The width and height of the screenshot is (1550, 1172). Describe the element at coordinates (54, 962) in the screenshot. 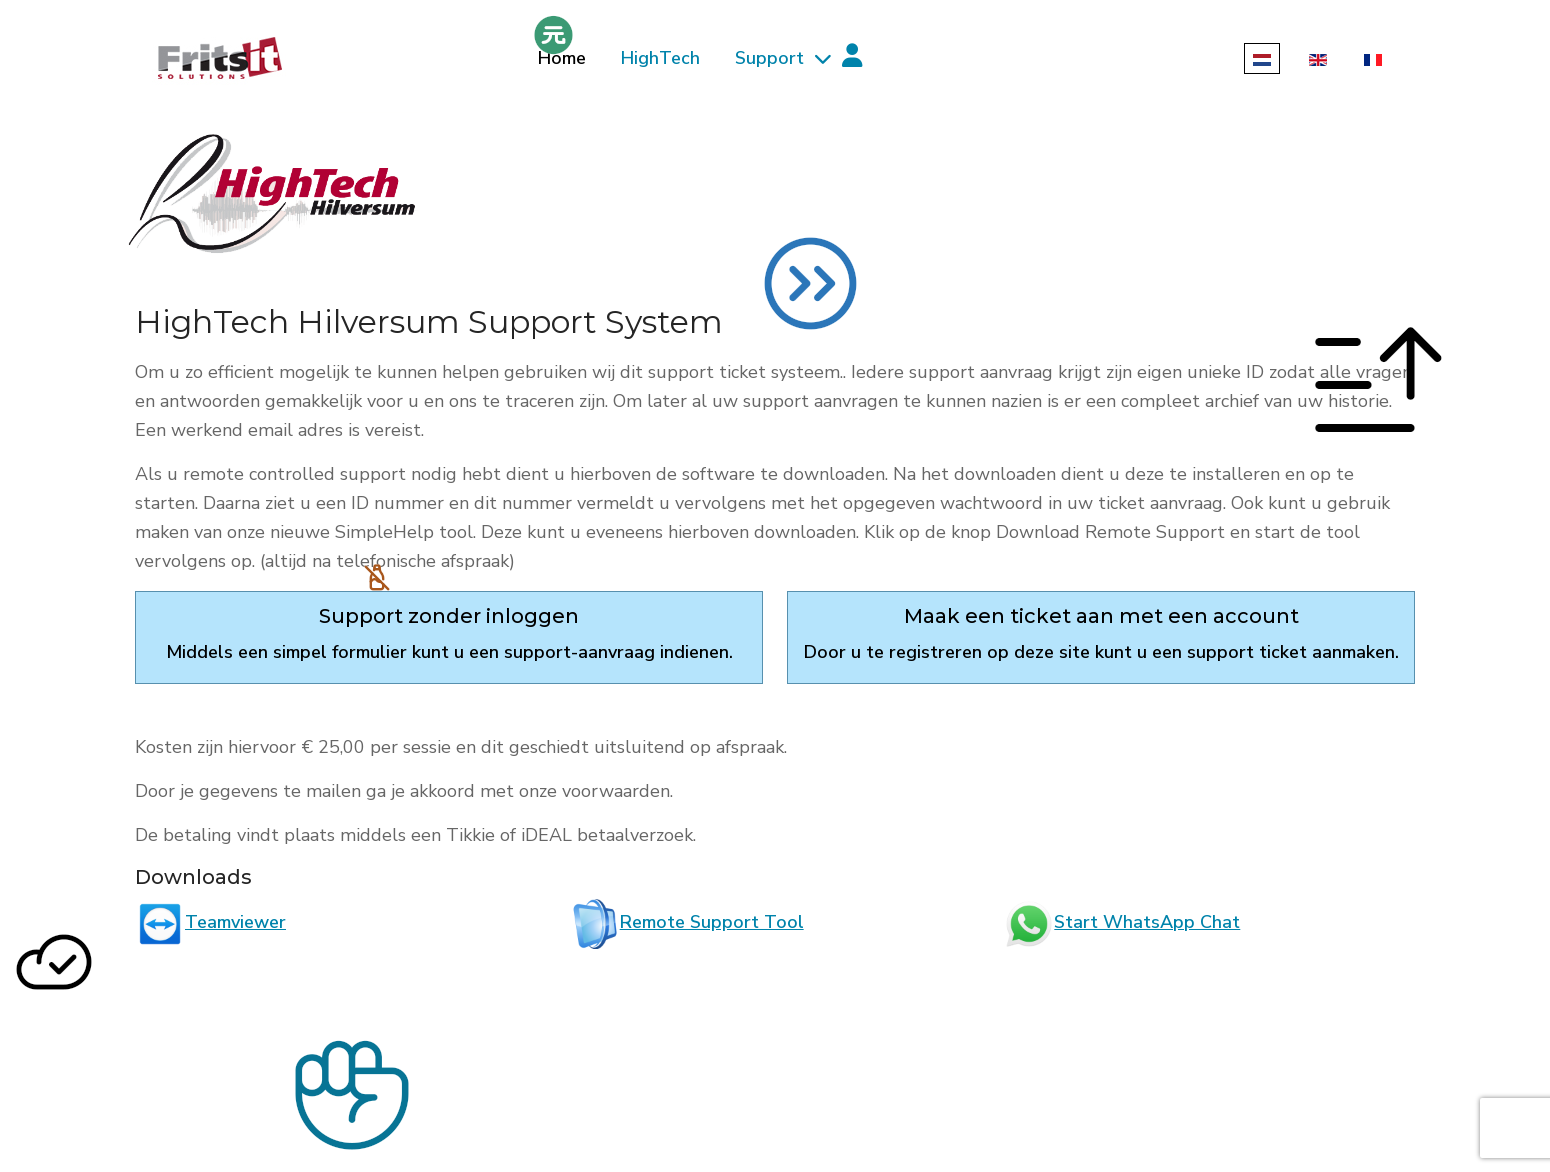

I see `file successfully uploaded to cloud storage` at that location.